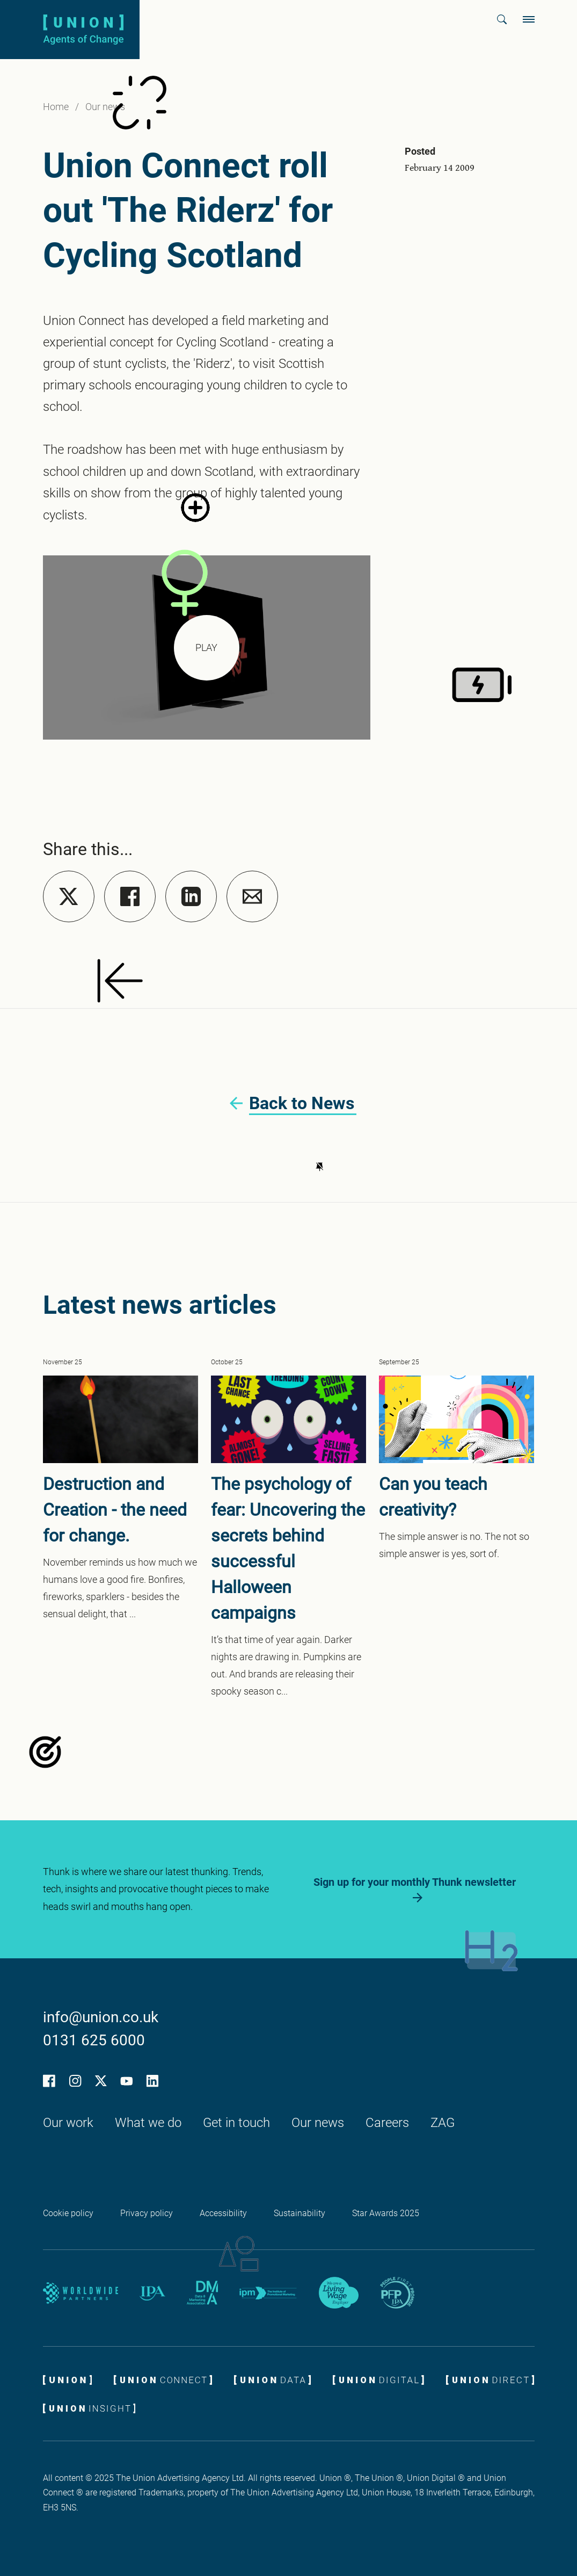 The width and height of the screenshot is (577, 2576). I want to click on unpin this item, so click(319, 1166).